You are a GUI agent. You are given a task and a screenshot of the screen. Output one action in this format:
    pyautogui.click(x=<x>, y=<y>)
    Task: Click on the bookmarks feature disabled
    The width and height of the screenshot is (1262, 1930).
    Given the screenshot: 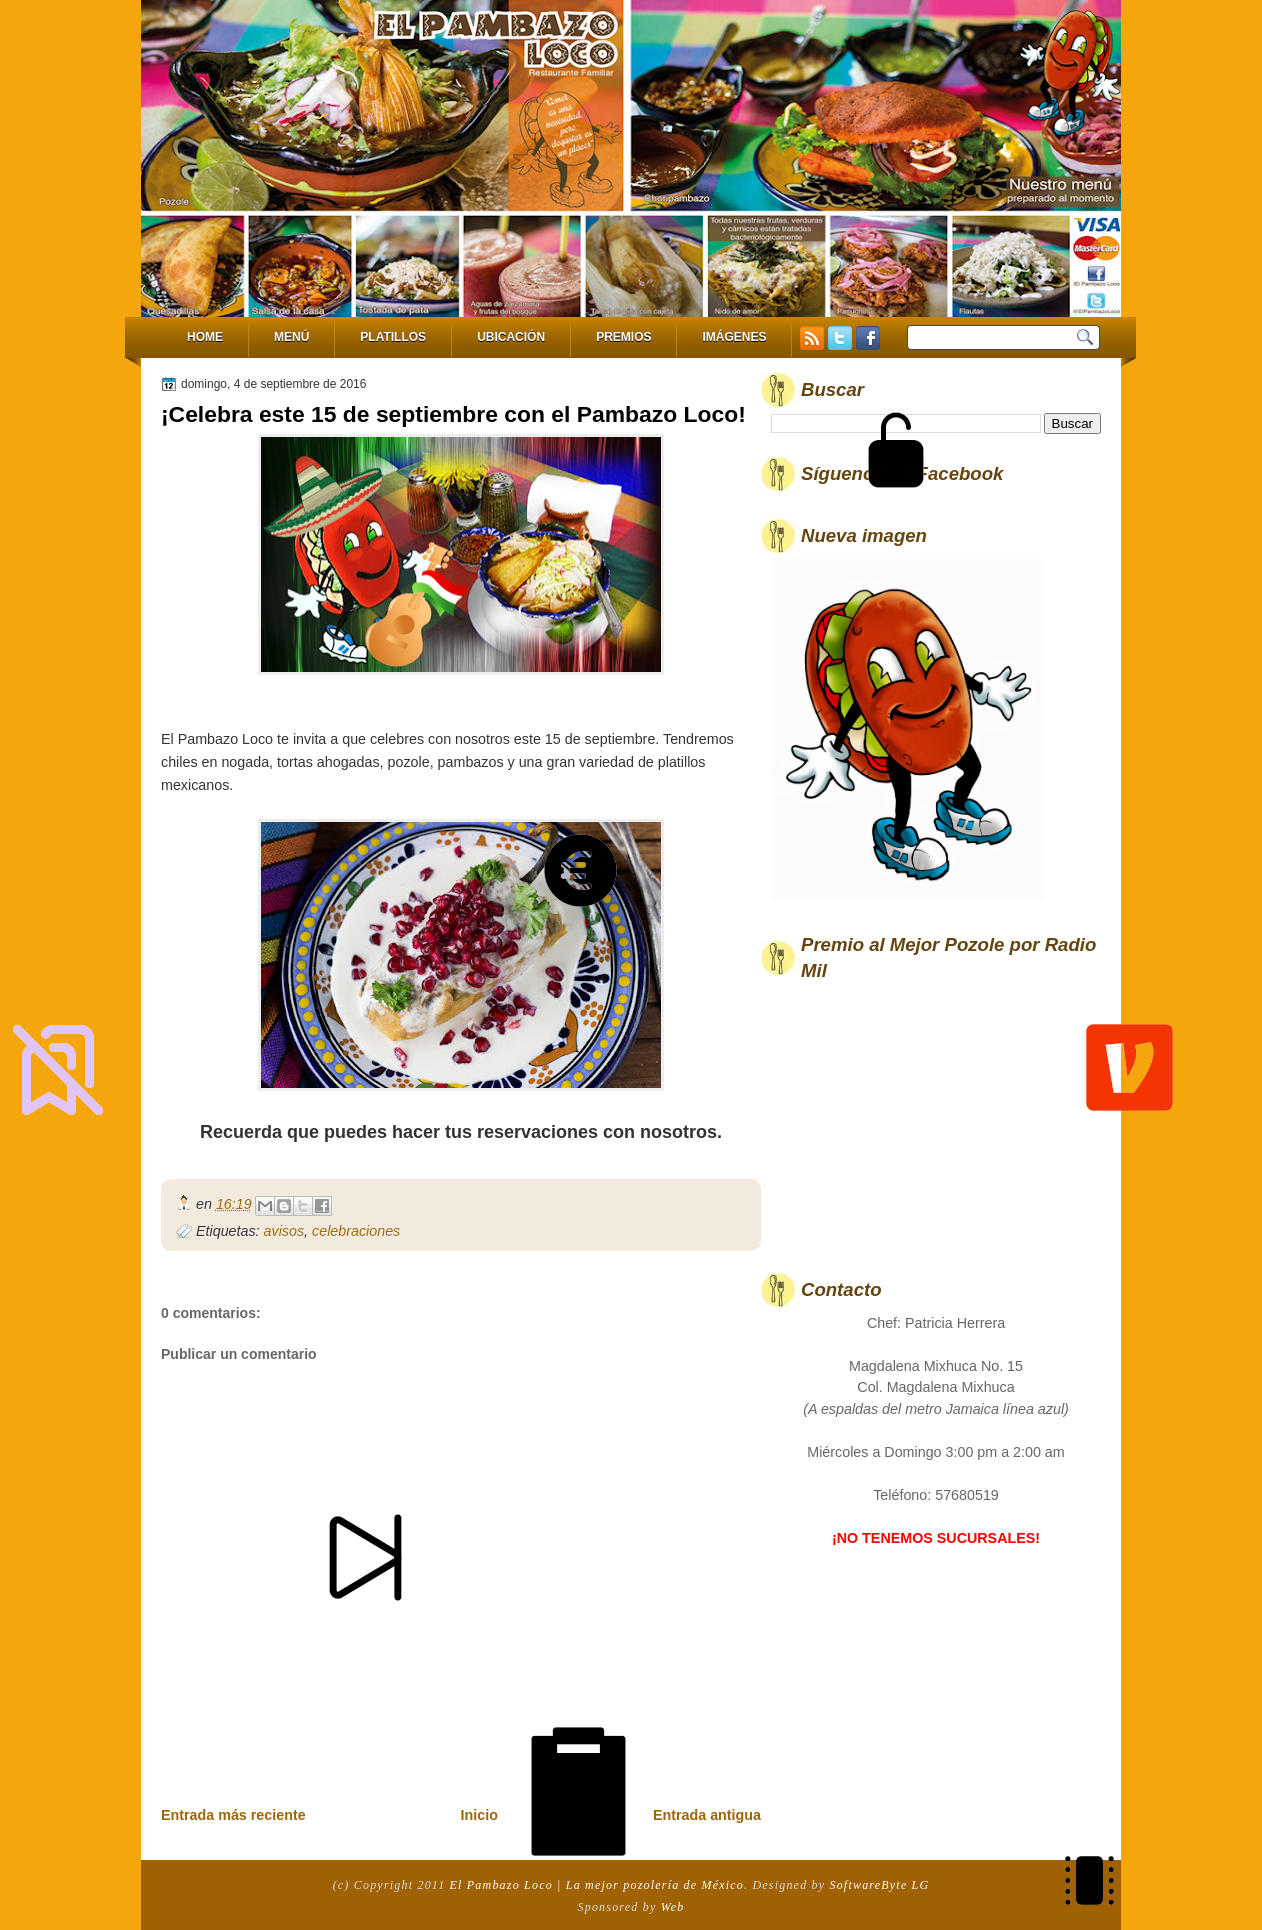 What is the action you would take?
    pyautogui.click(x=58, y=1070)
    